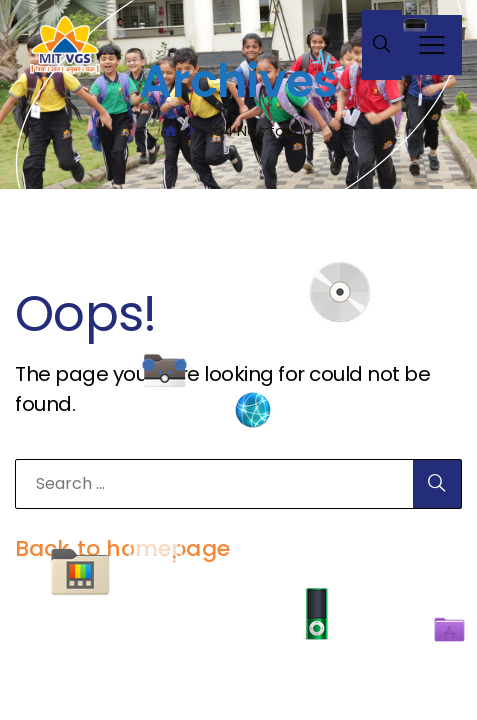 The image size is (477, 720). Describe the element at coordinates (340, 292) in the screenshot. I see `indicates a blank CD-R disc ready for burning` at that location.